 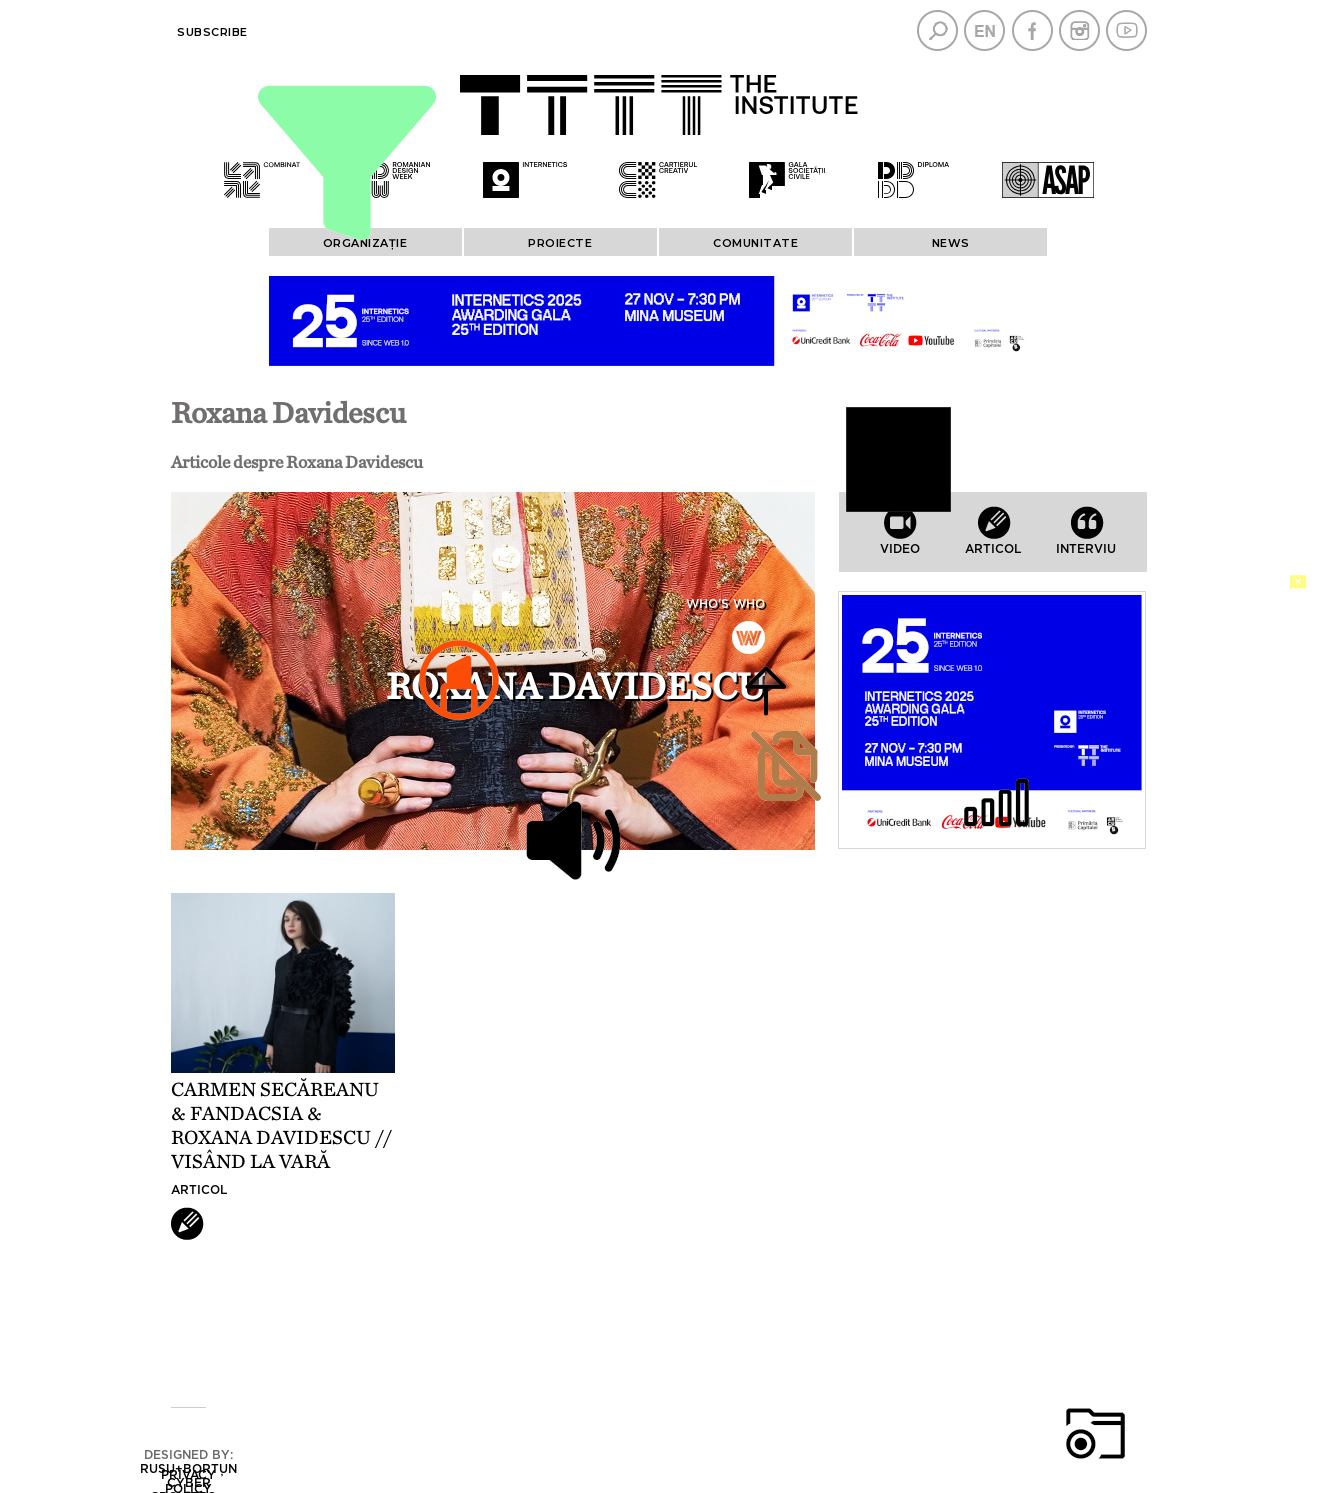 What do you see at coordinates (766, 691) in the screenshot?
I see `scroll to top of page` at bounding box center [766, 691].